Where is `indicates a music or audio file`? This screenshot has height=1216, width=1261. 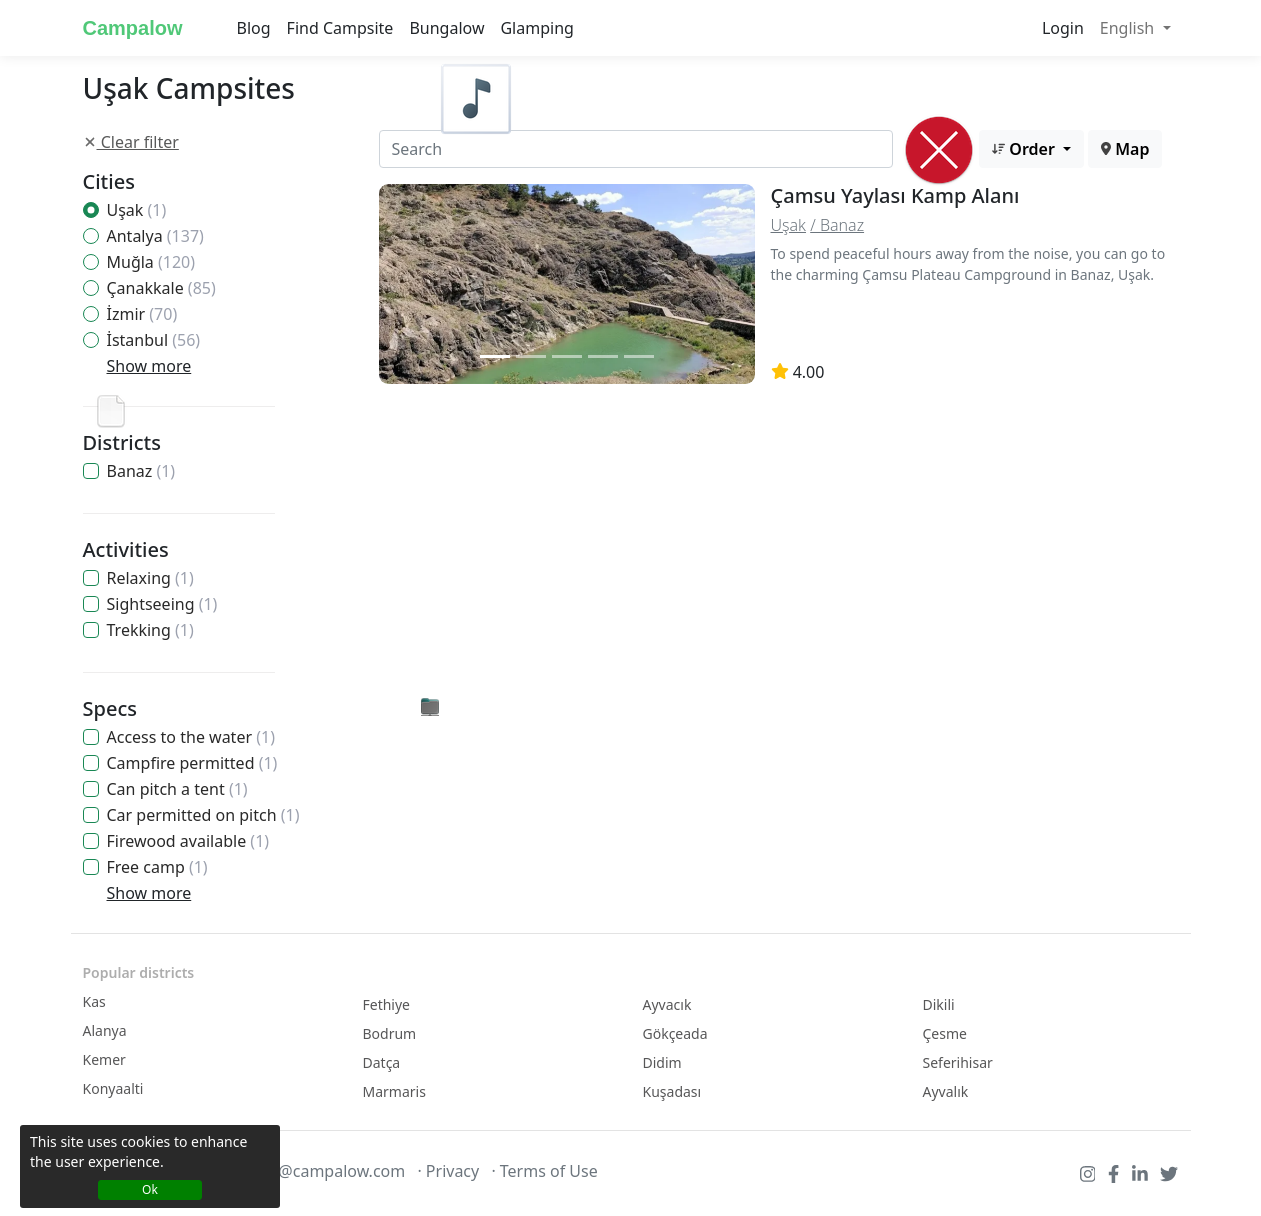 indicates a music or audio file is located at coordinates (476, 99).